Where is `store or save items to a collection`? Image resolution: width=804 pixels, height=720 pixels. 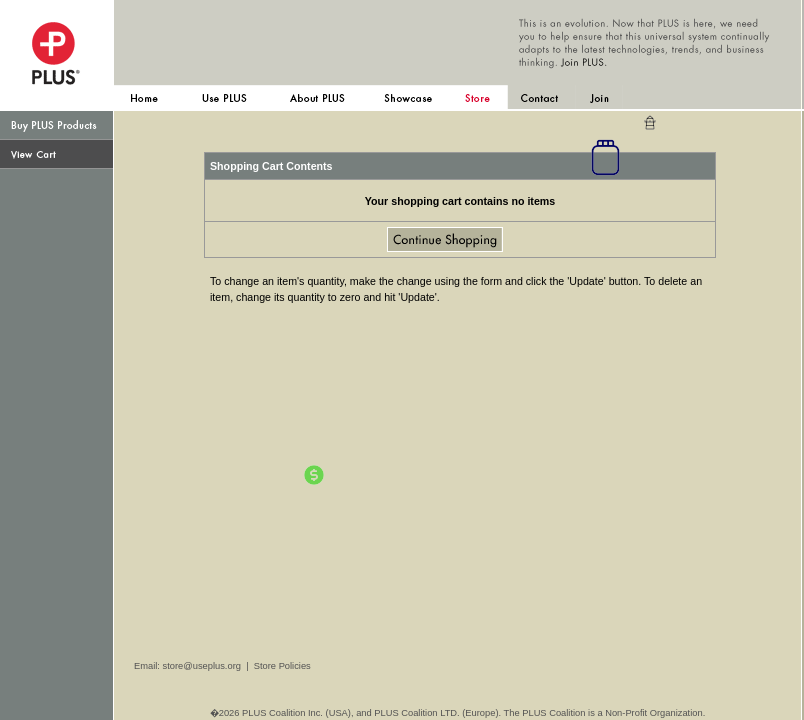
store or save items to a collection is located at coordinates (605, 157).